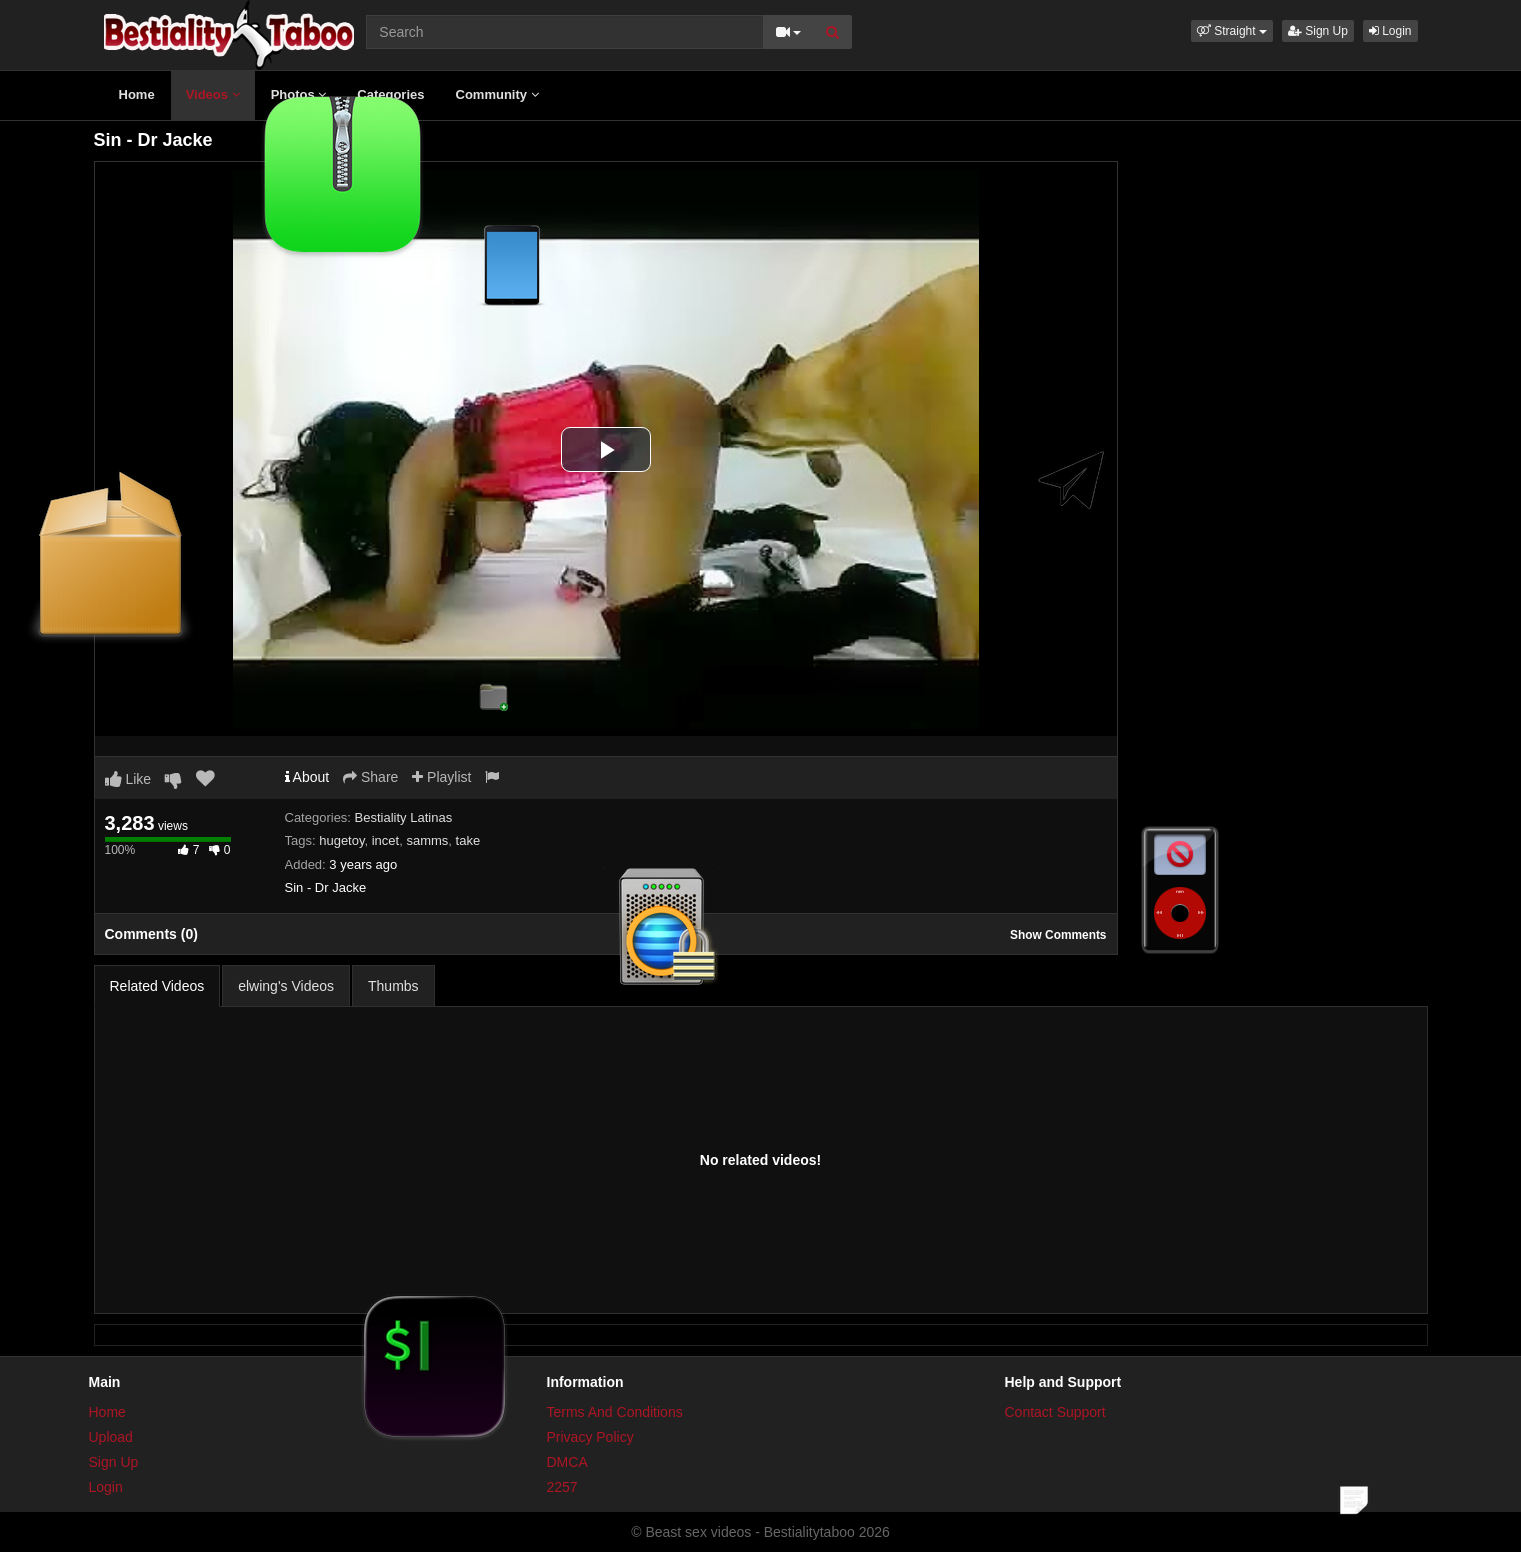 This screenshot has width=1521, height=1552. I want to click on locked RAID 0 storage array, so click(661, 926).